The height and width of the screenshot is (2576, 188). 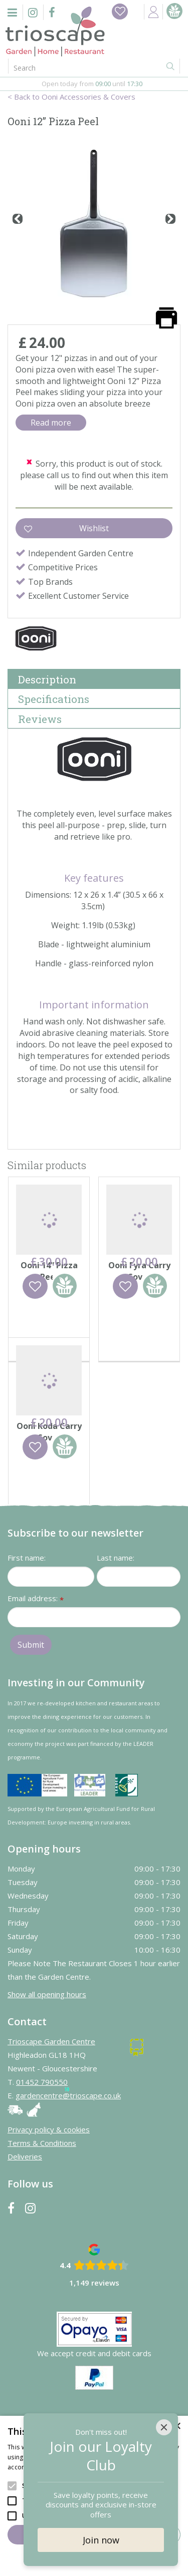 What do you see at coordinates (67, 2089) in the screenshot?
I see `indicates 19 items or notifications` at bounding box center [67, 2089].